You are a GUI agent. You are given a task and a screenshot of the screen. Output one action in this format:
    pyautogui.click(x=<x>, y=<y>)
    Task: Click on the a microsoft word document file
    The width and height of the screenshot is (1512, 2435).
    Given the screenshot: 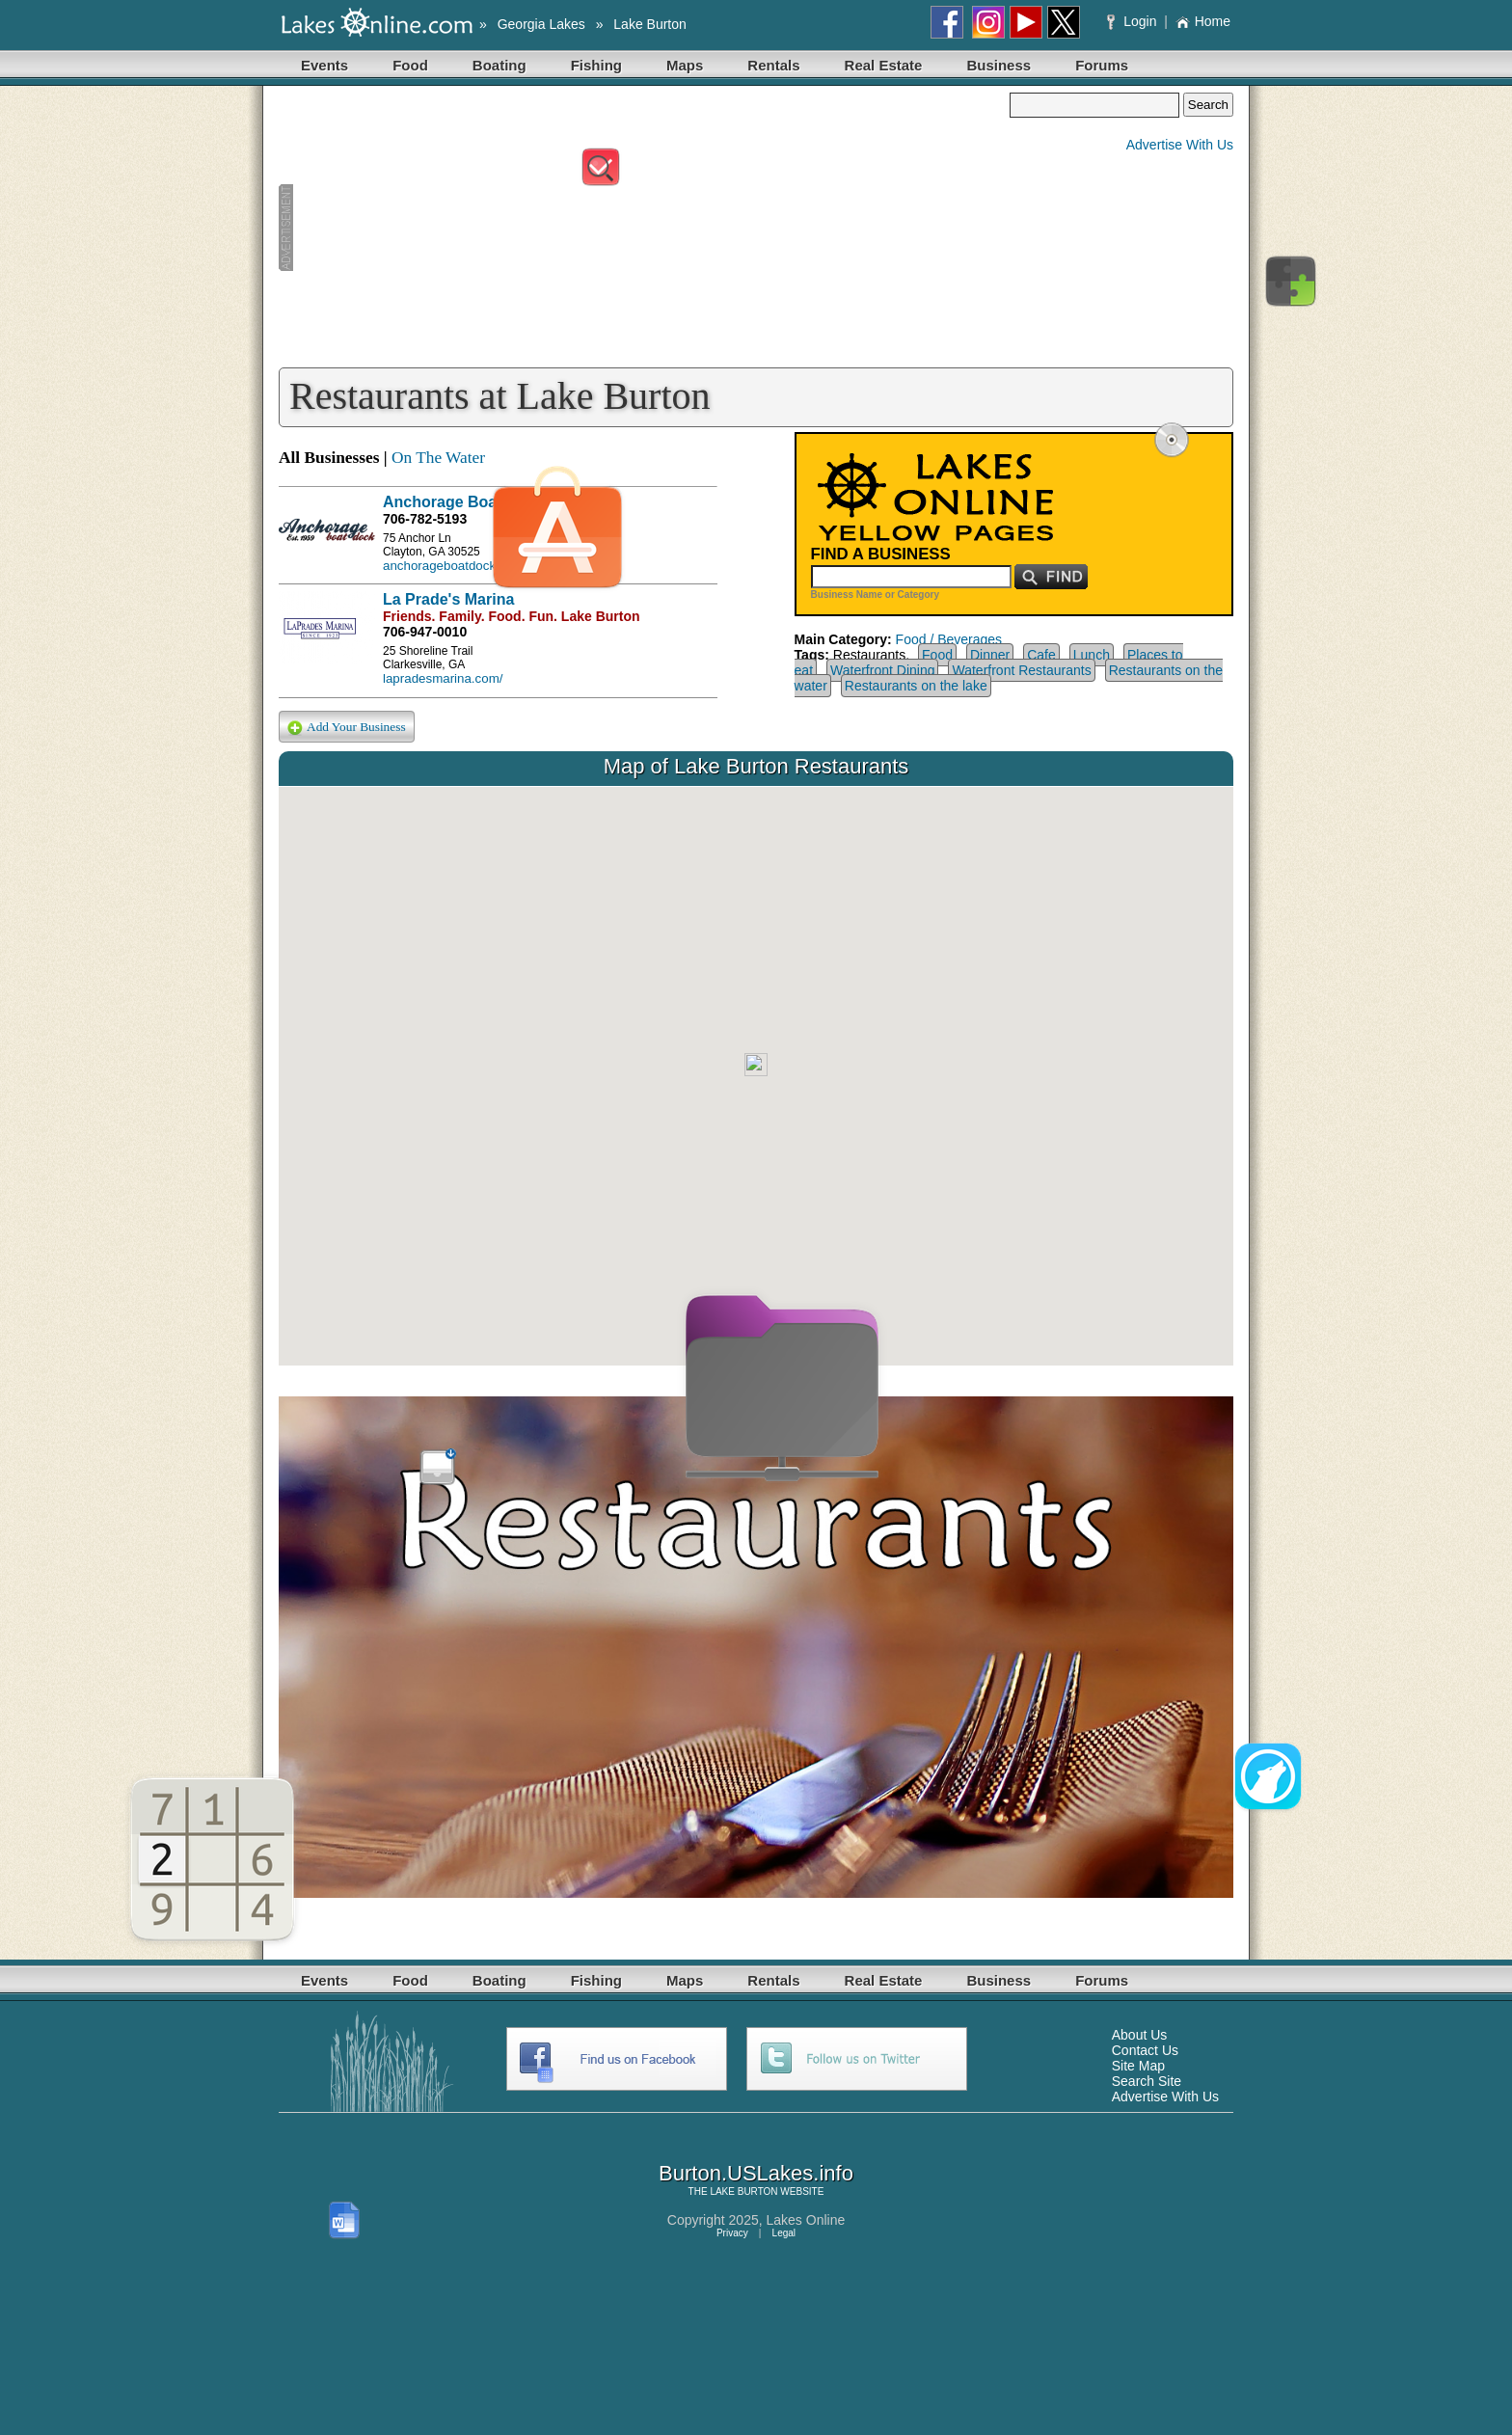 What is the action you would take?
    pyautogui.click(x=344, y=2220)
    